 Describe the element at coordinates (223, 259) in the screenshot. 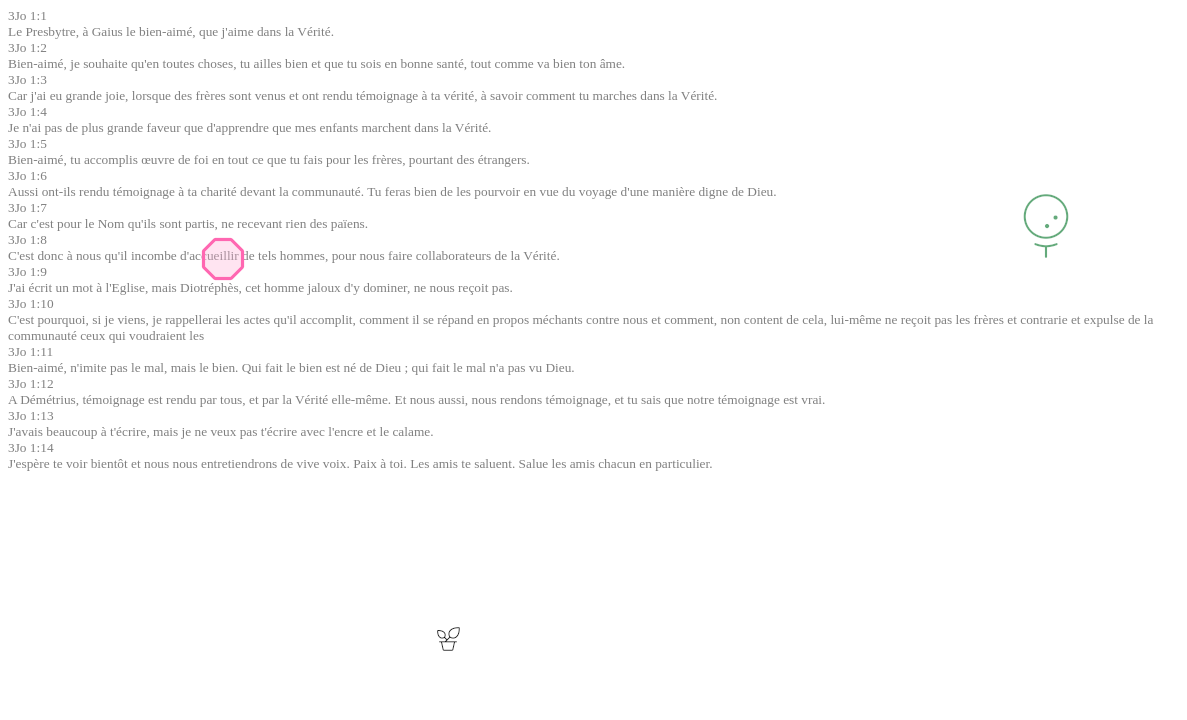

I see `stop or halt action indicator` at that location.